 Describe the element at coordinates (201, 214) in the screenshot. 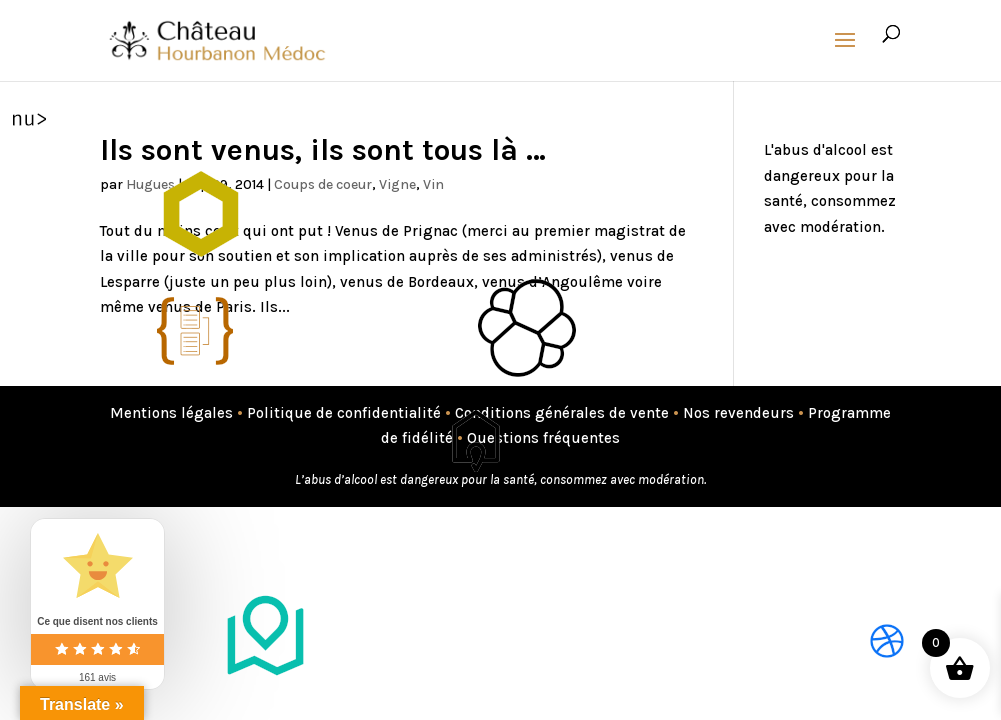

I see `Chainlink blockchain oracle network logo` at that location.